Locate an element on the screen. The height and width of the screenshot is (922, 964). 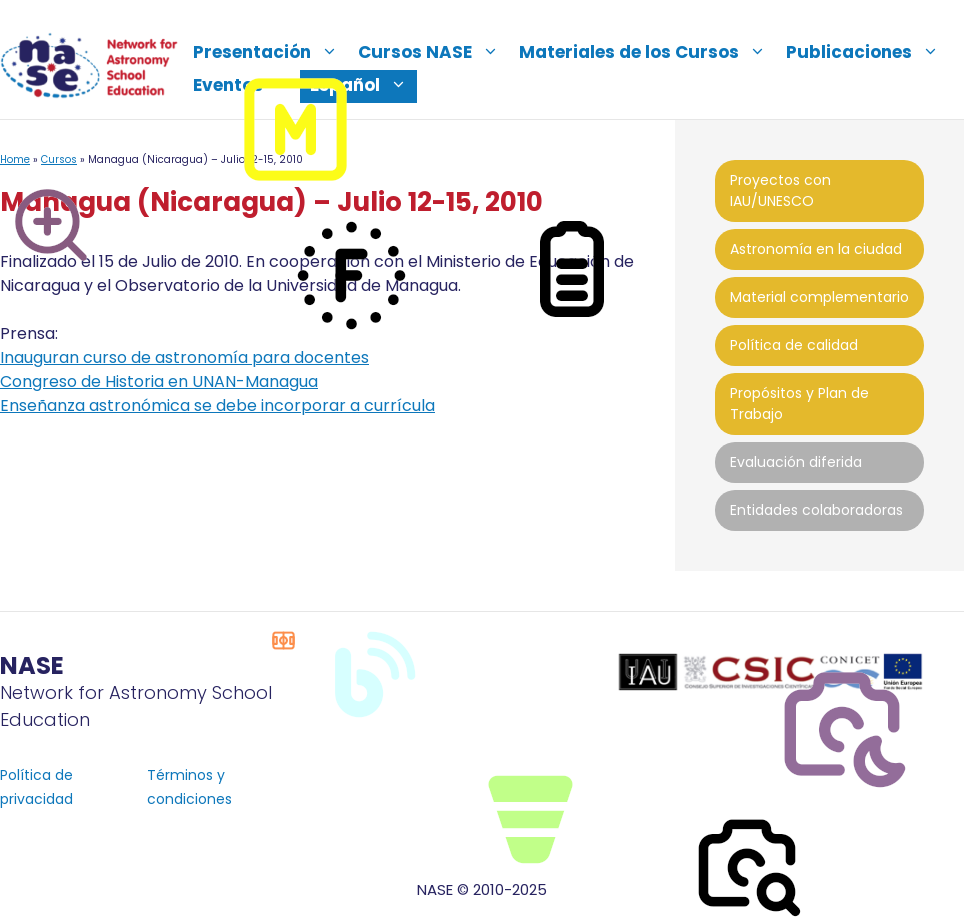
battery level indicator showing medium charge is located at coordinates (572, 269).